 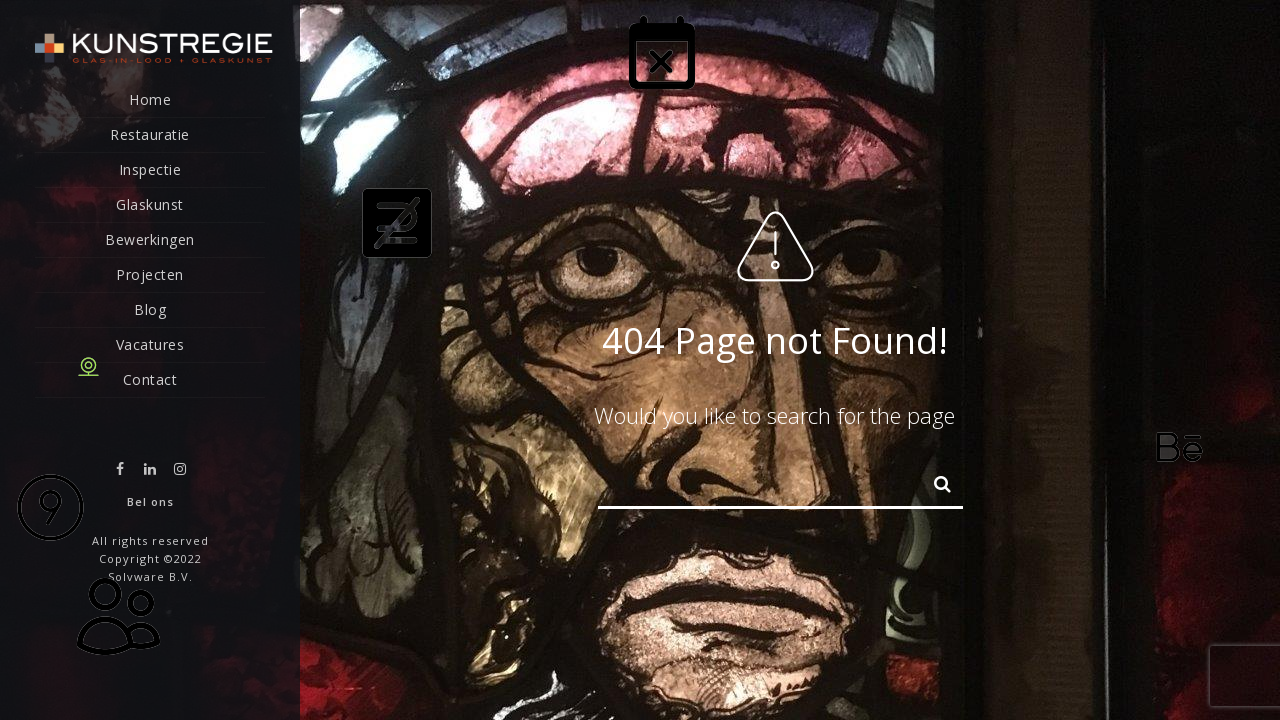 What do you see at coordinates (50, 507) in the screenshot?
I see `indicates nine items or notifications` at bounding box center [50, 507].